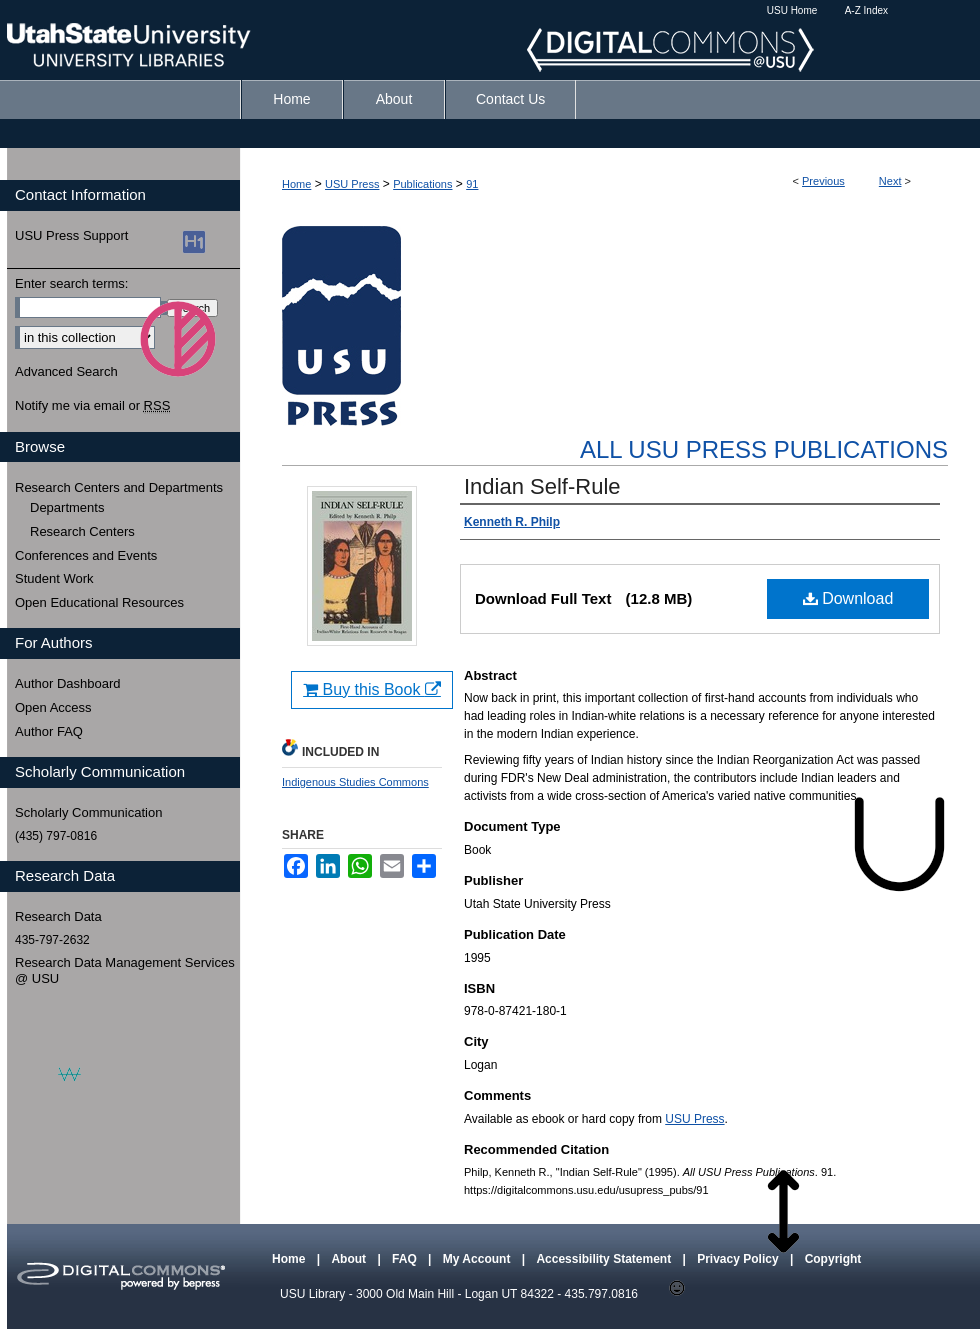  Describe the element at coordinates (69, 1073) in the screenshot. I see `indicates south korean won currency` at that location.